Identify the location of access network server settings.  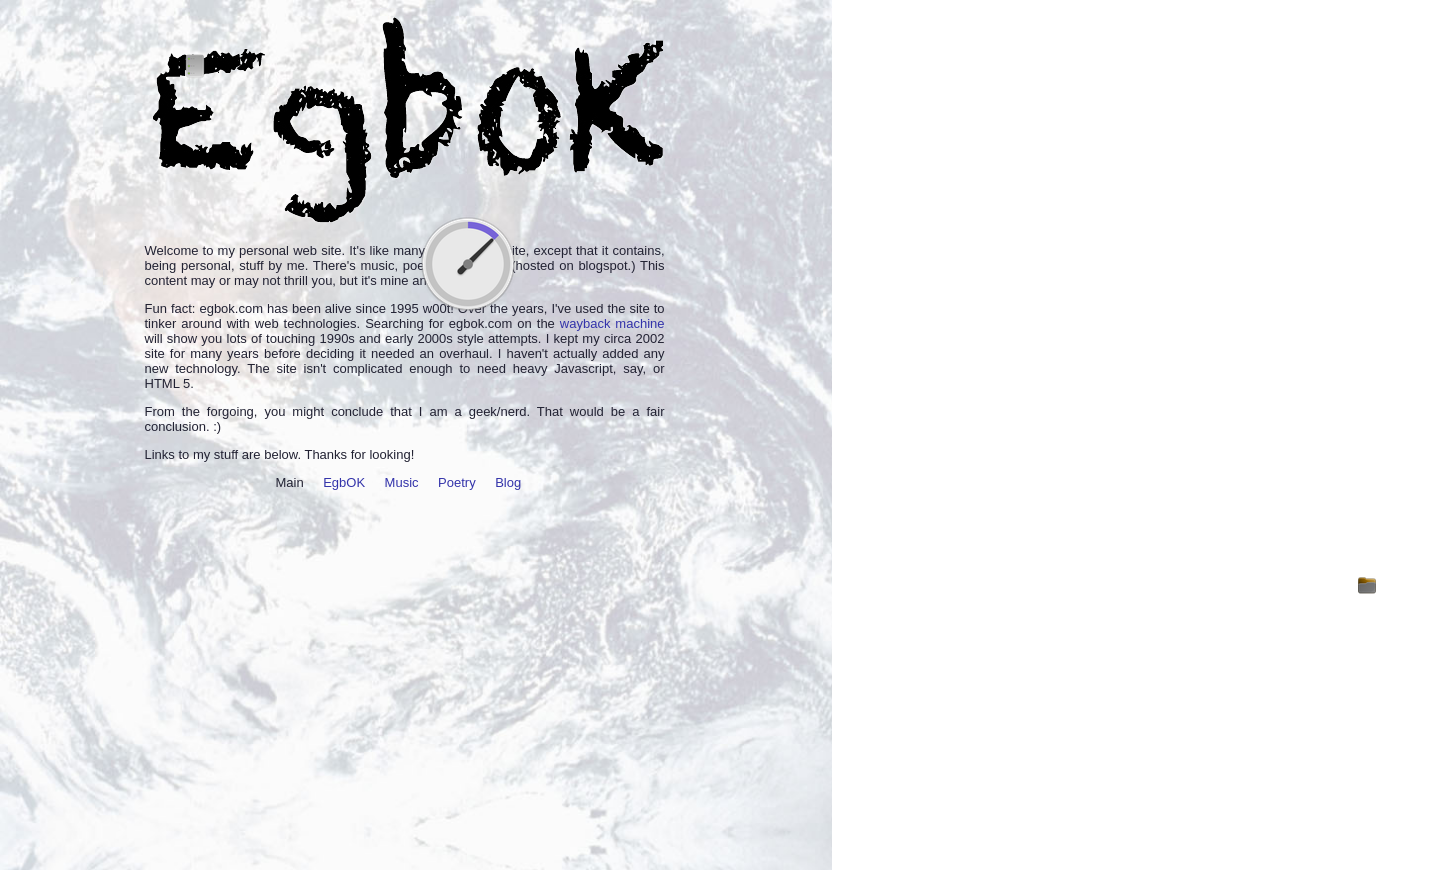
(195, 66).